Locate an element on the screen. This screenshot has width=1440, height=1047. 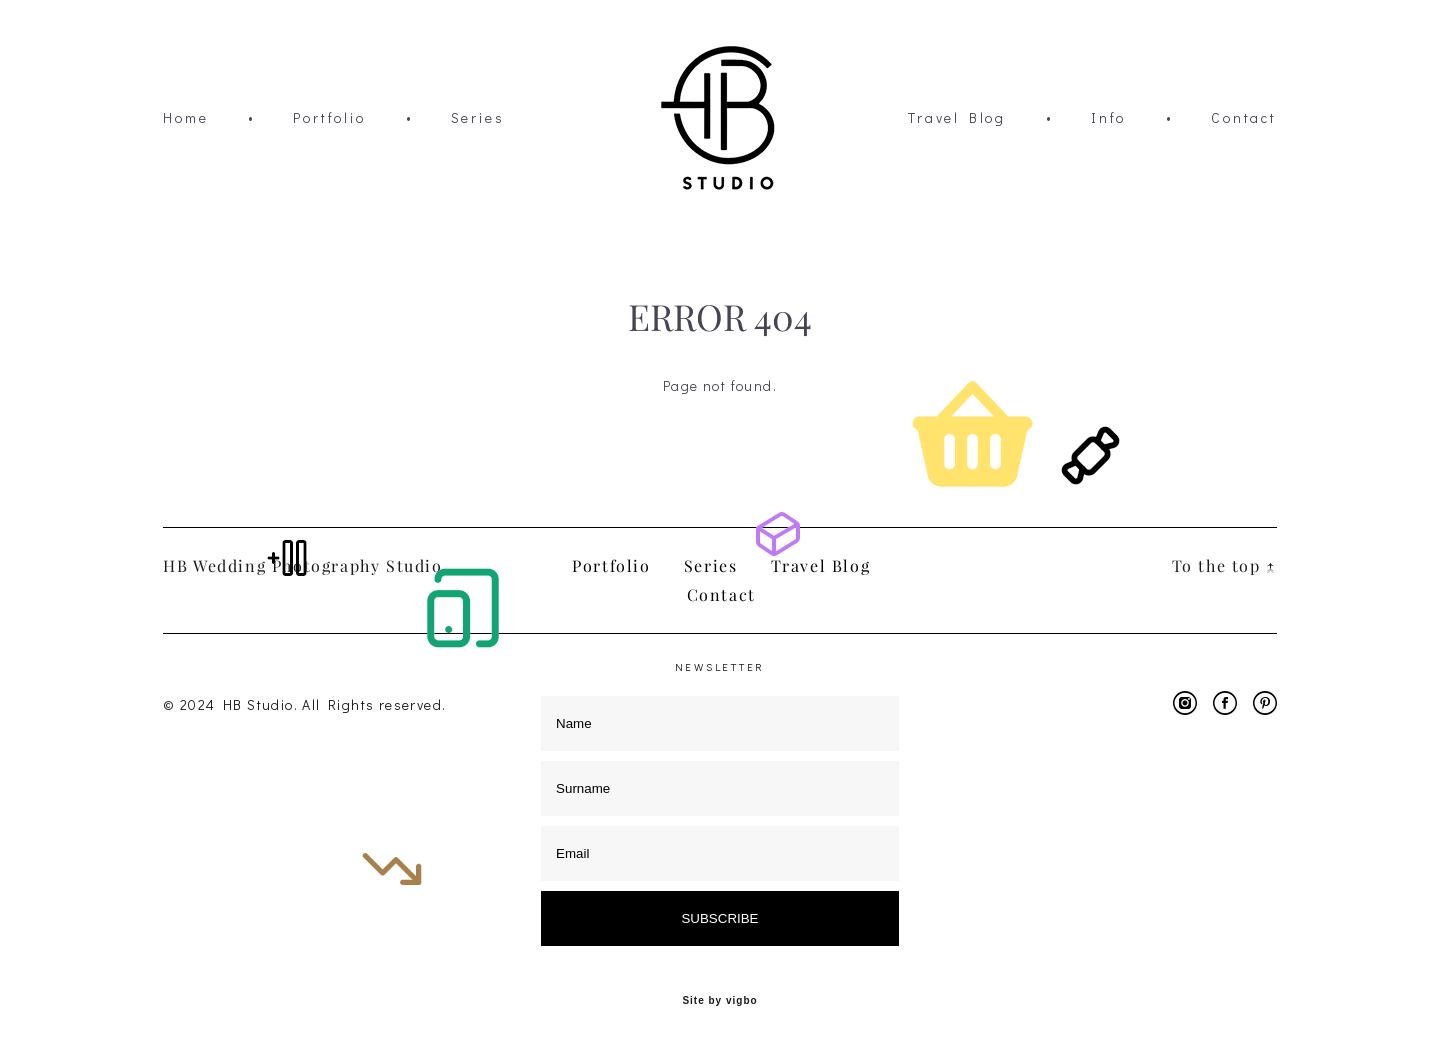
add a new column to the left is located at coordinates (290, 558).